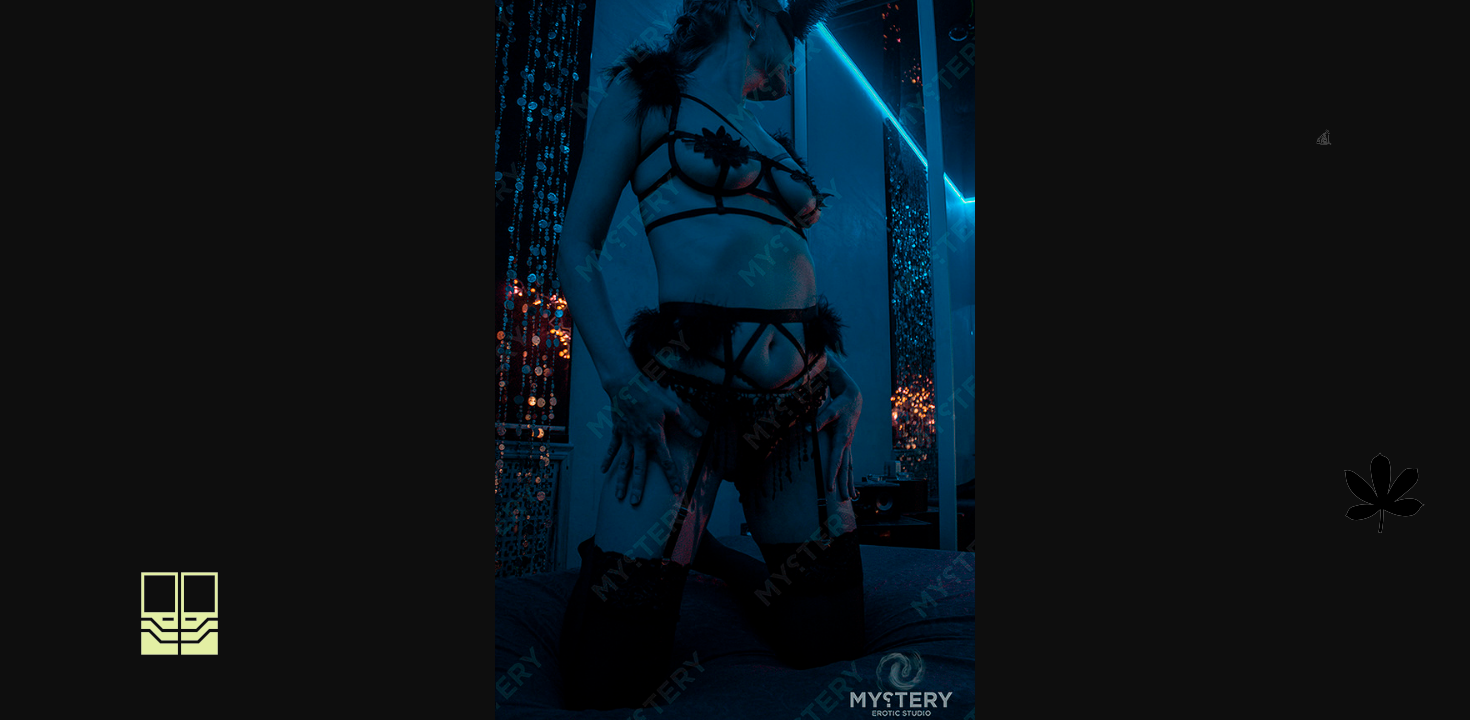 Image resolution: width=1470 pixels, height=720 pixels. Describe the element at coordinates (1324, 137) in the screenshot. I see `access oil production or extraction features` at that location.